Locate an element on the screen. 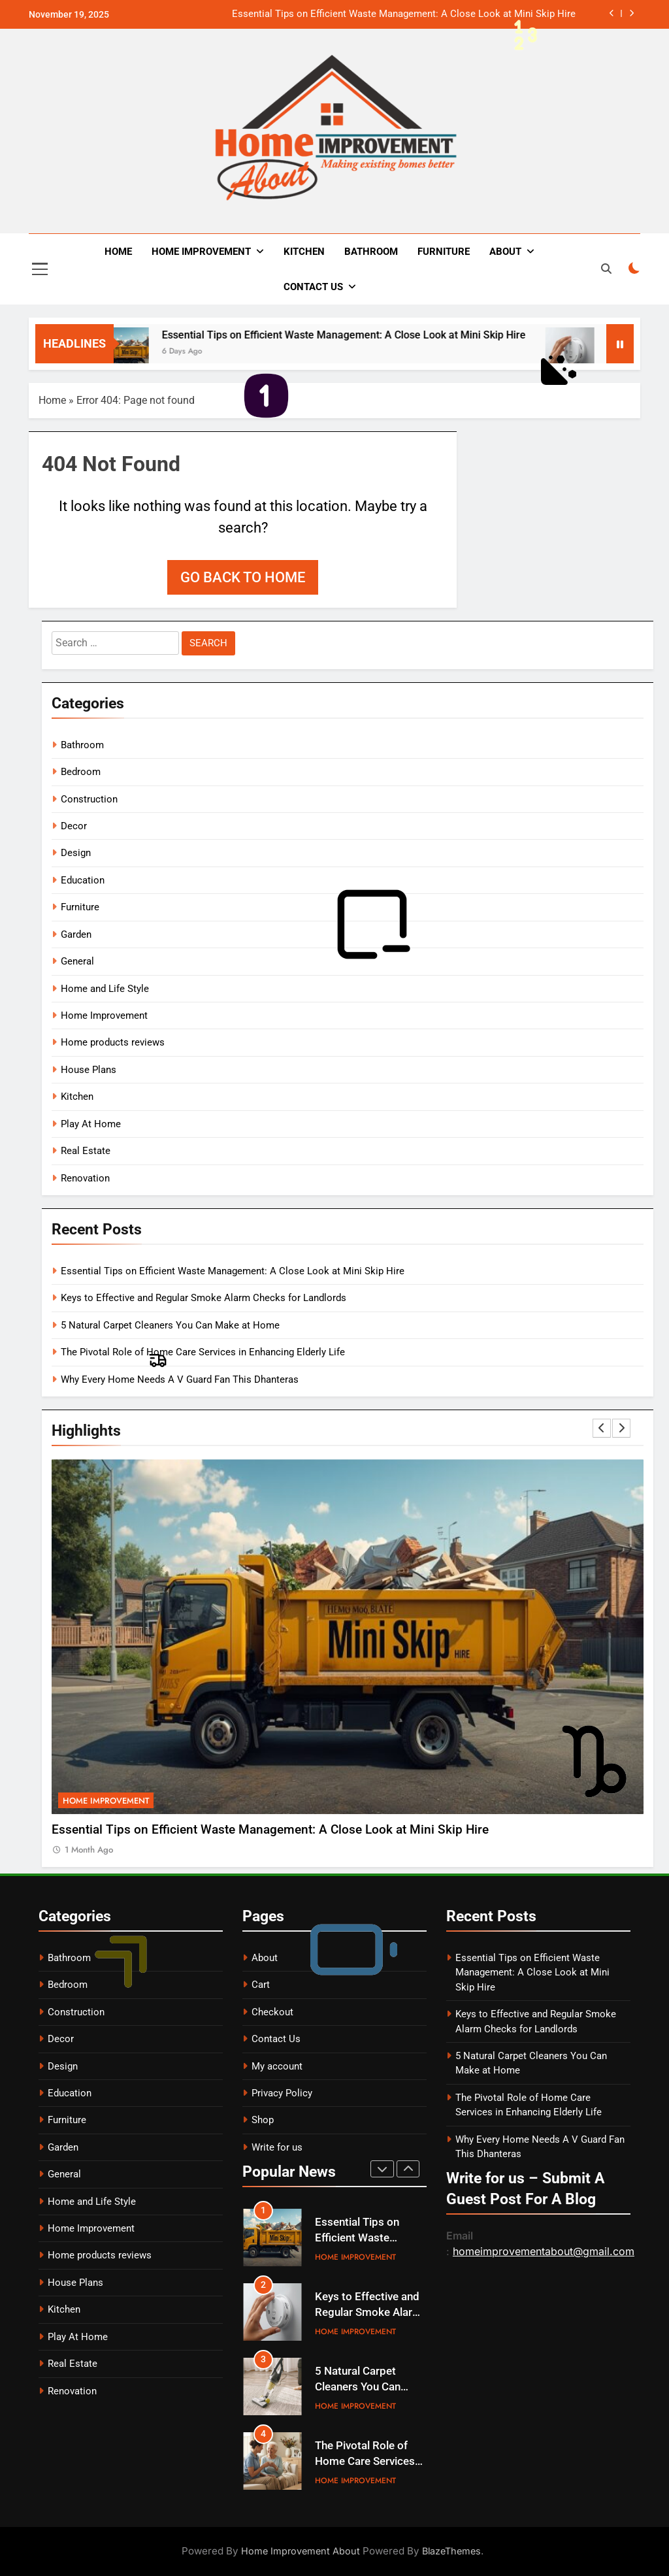  access numbered list formatting is located at coordinates (525, 35).